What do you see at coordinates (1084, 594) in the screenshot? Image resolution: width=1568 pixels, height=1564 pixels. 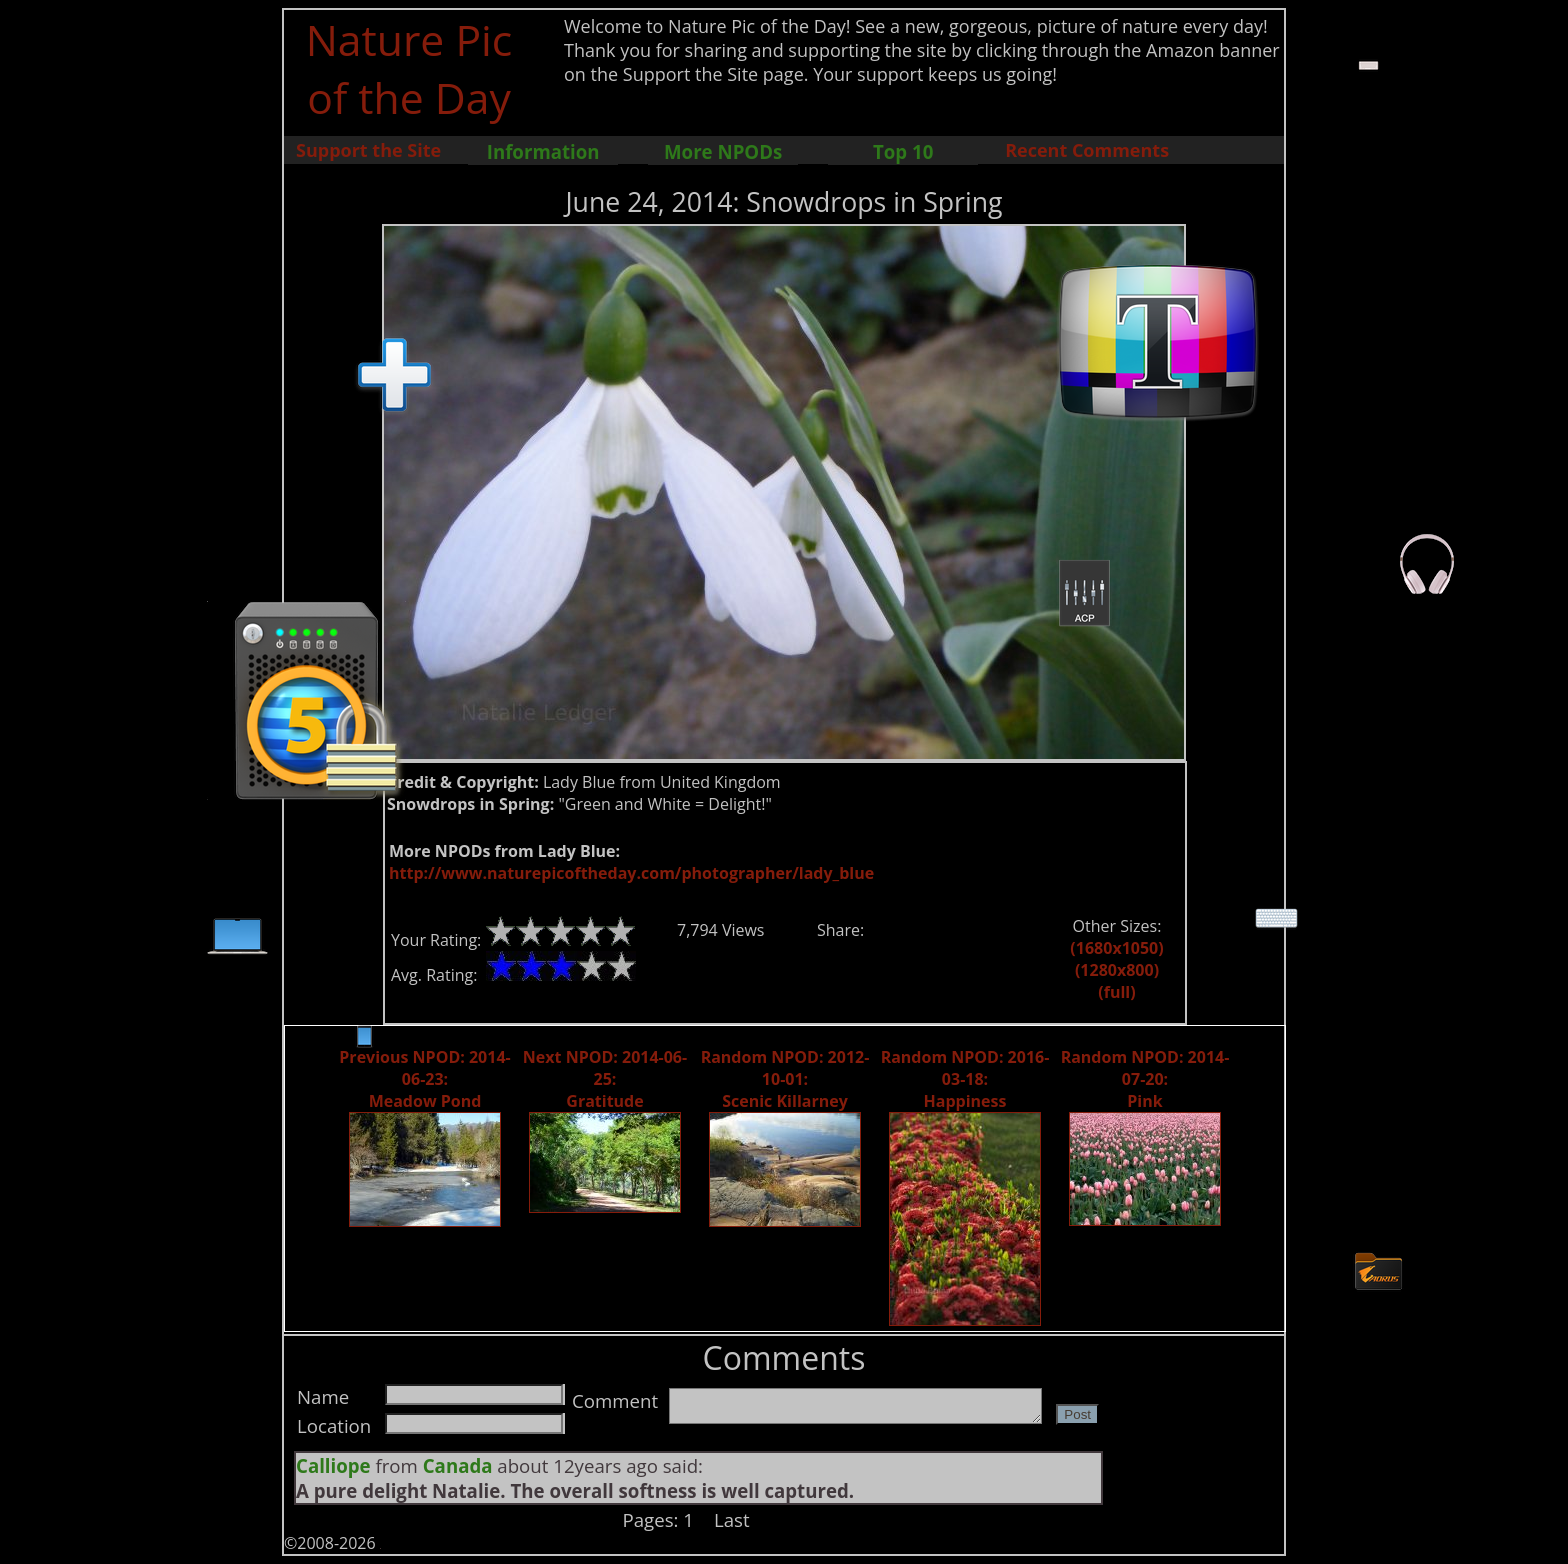 I see `open audio control panel settings` at bounding box center [1084, 594].